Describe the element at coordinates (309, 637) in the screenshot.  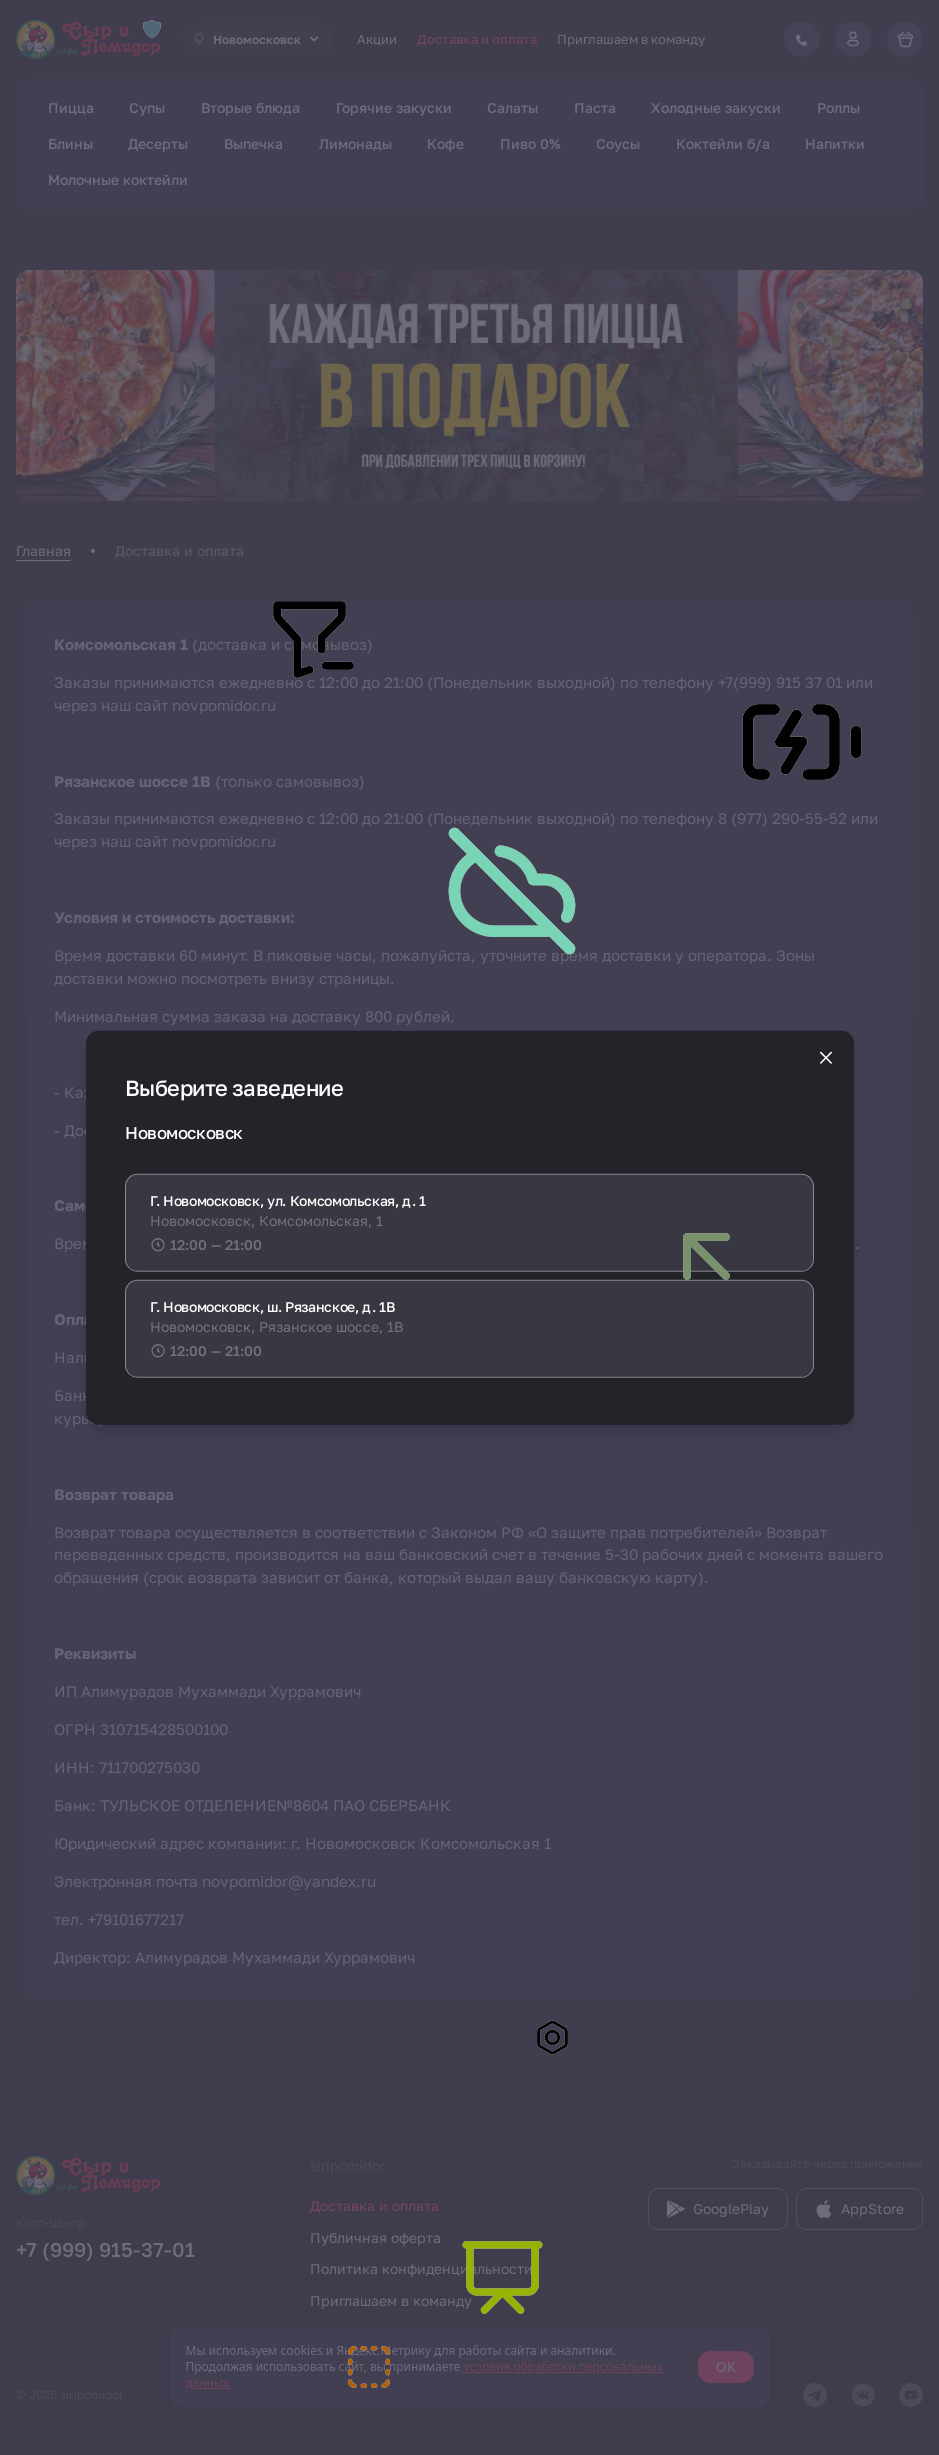
I see `remove a filter from current view` at that location.